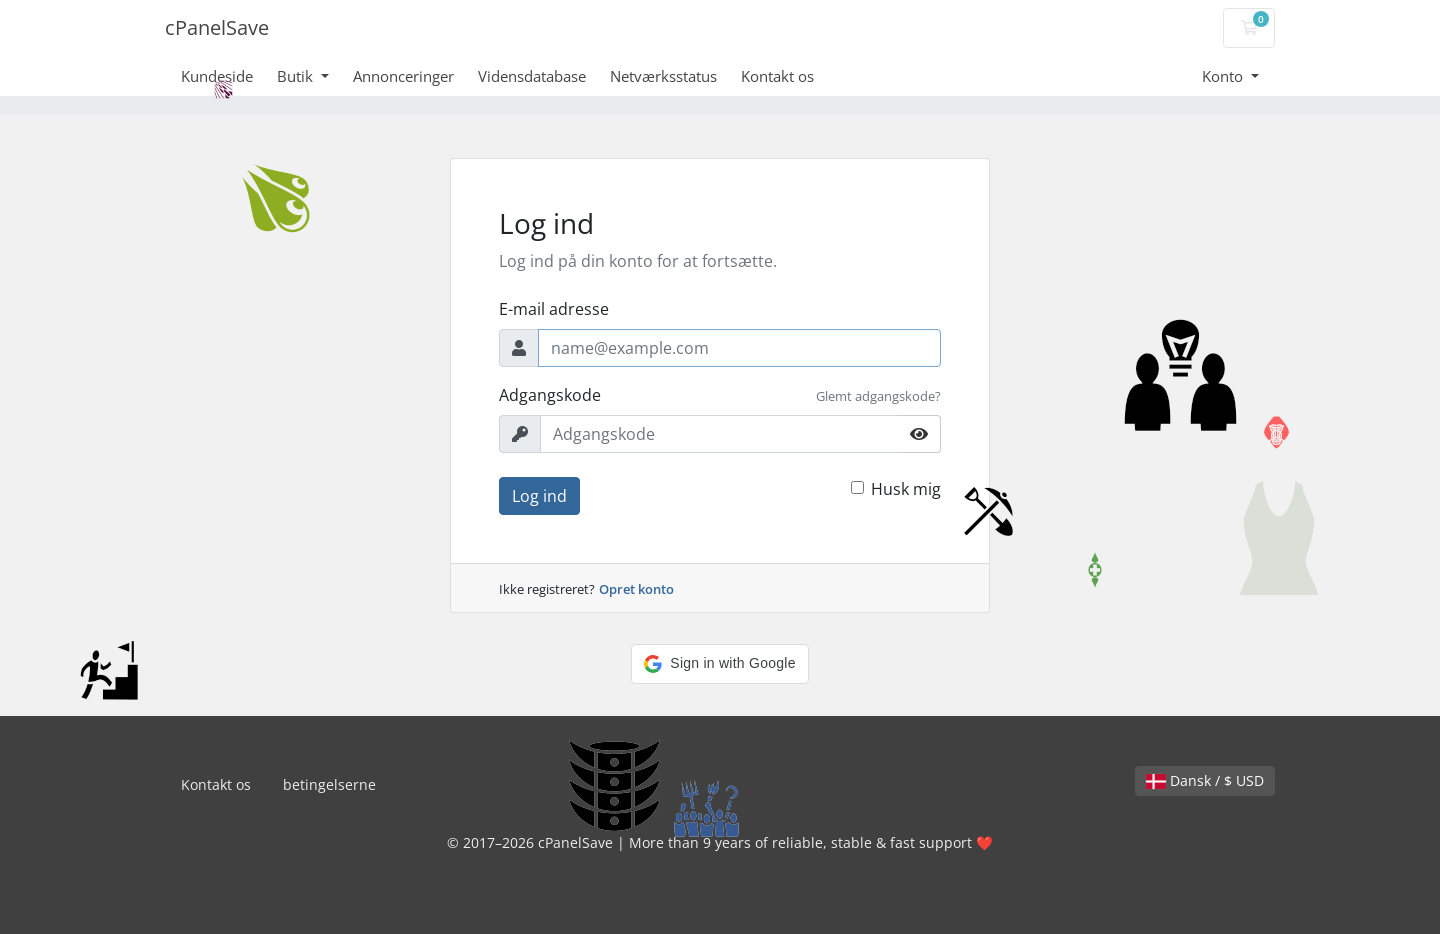 Image resolution: width=1440 pixels, height=934 pixels. What do you see at coordinates (275, 197) in the screenshot?
I see `view liquid or water-related resources` at bounding box center [275, 197].